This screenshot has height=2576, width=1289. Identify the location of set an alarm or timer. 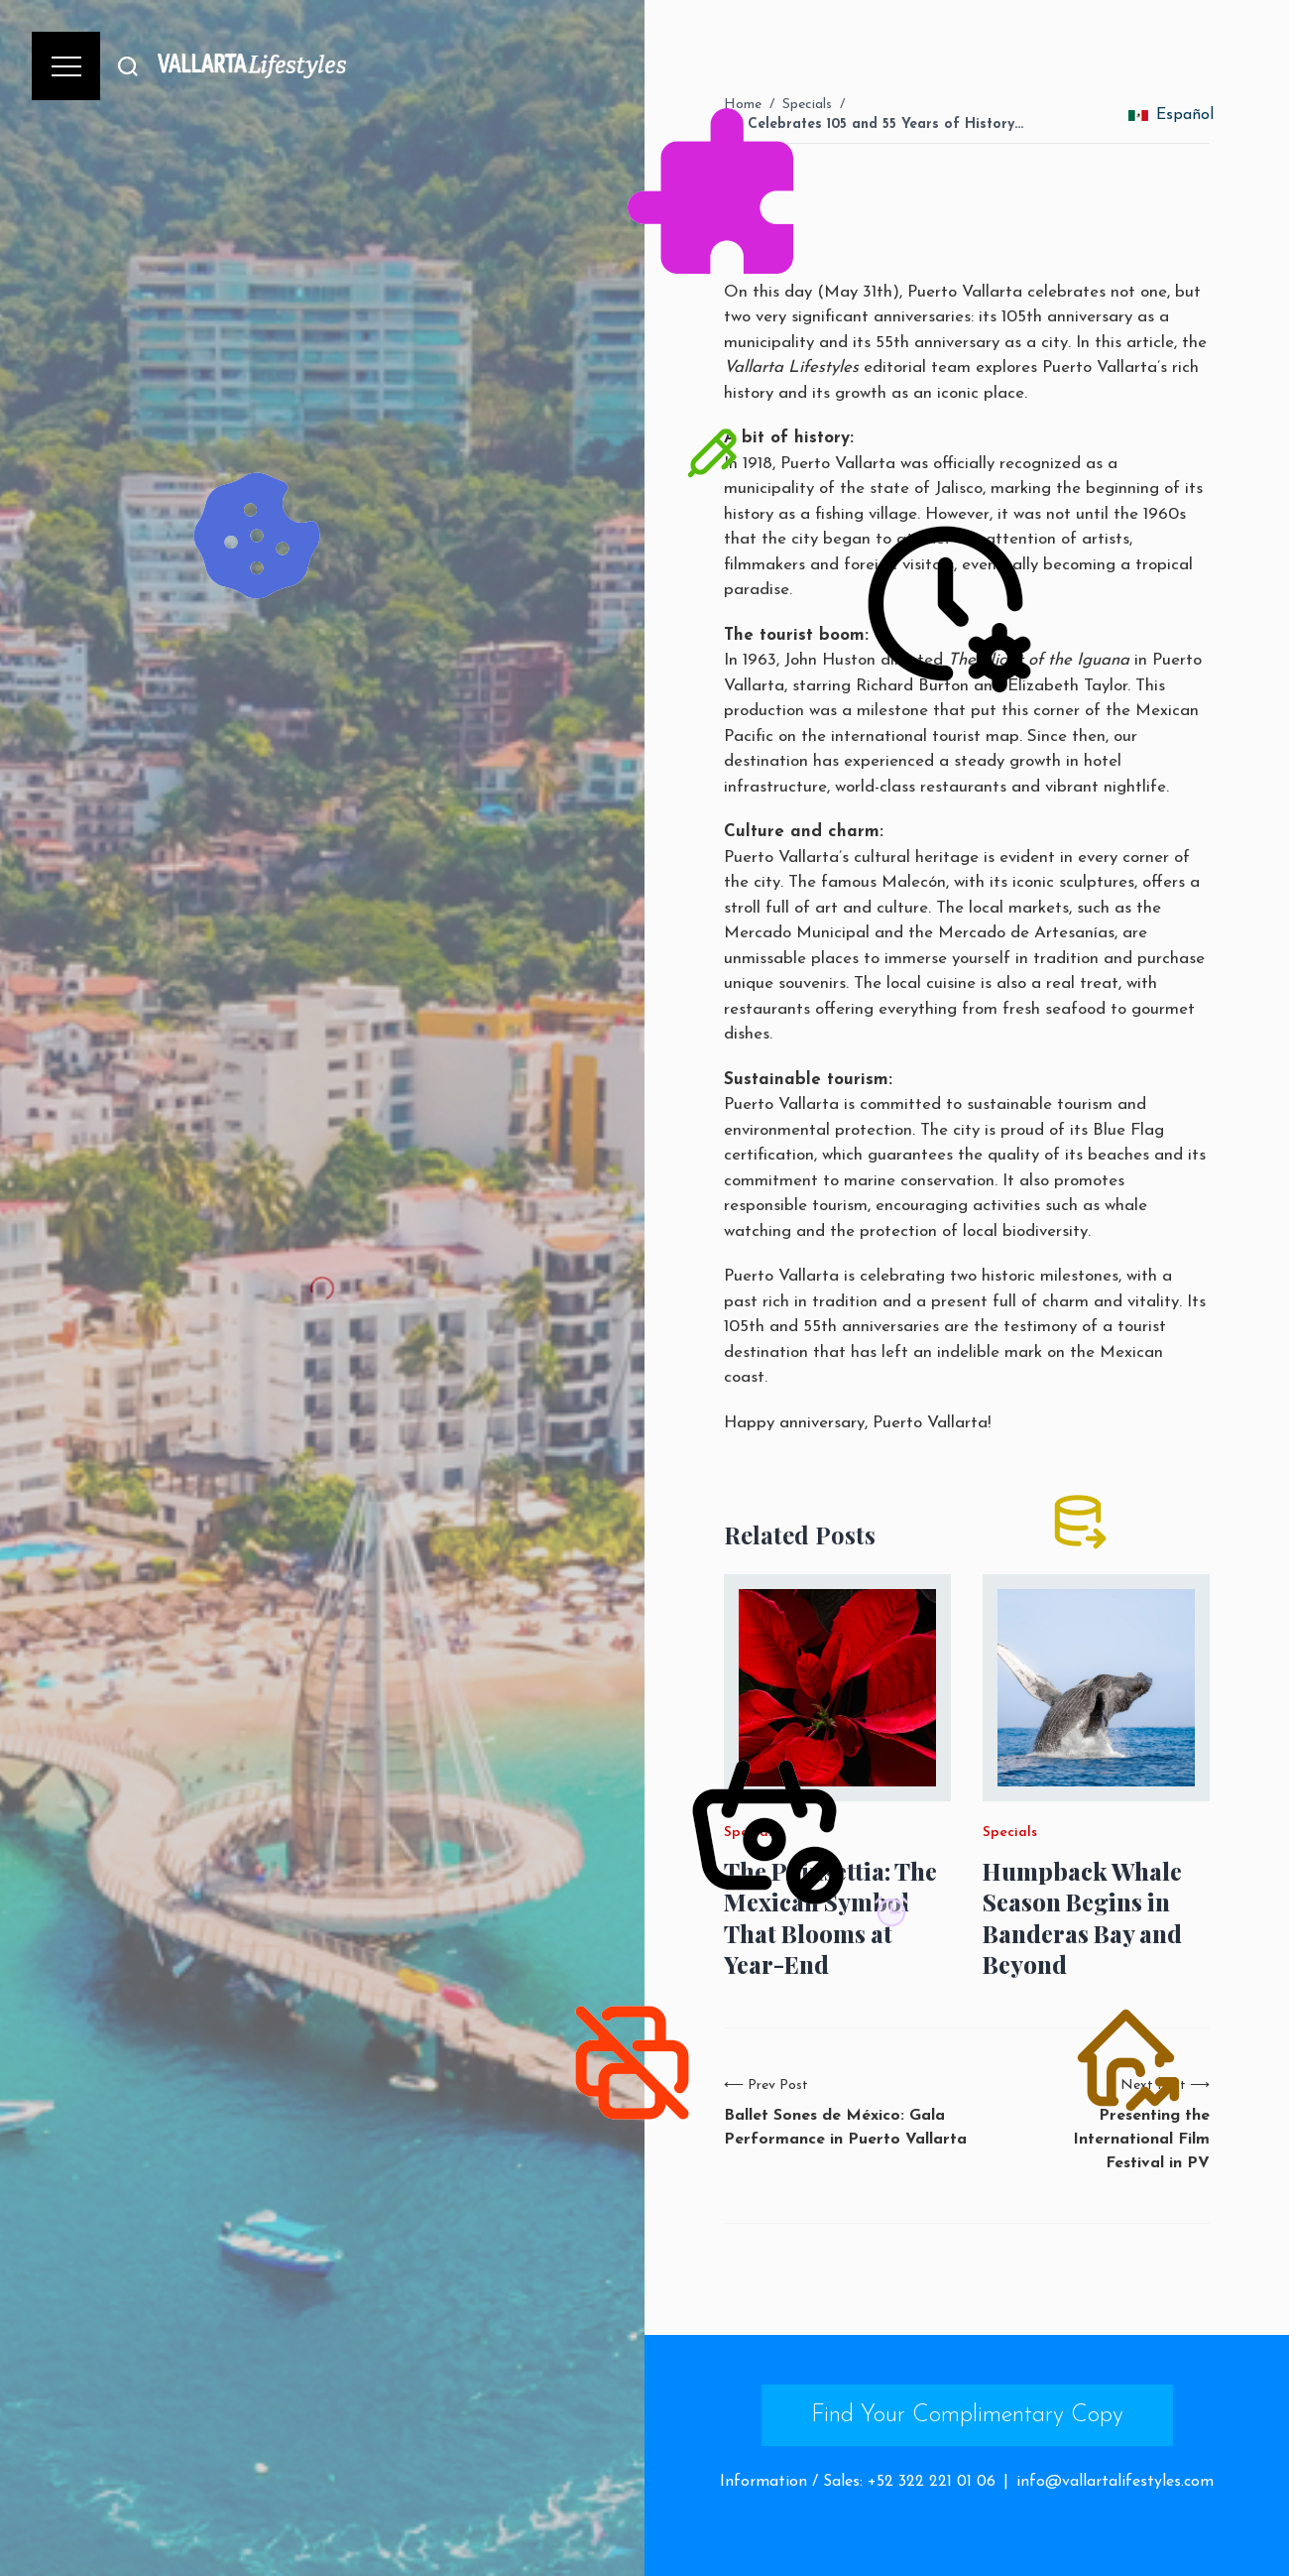
(891, 1911).